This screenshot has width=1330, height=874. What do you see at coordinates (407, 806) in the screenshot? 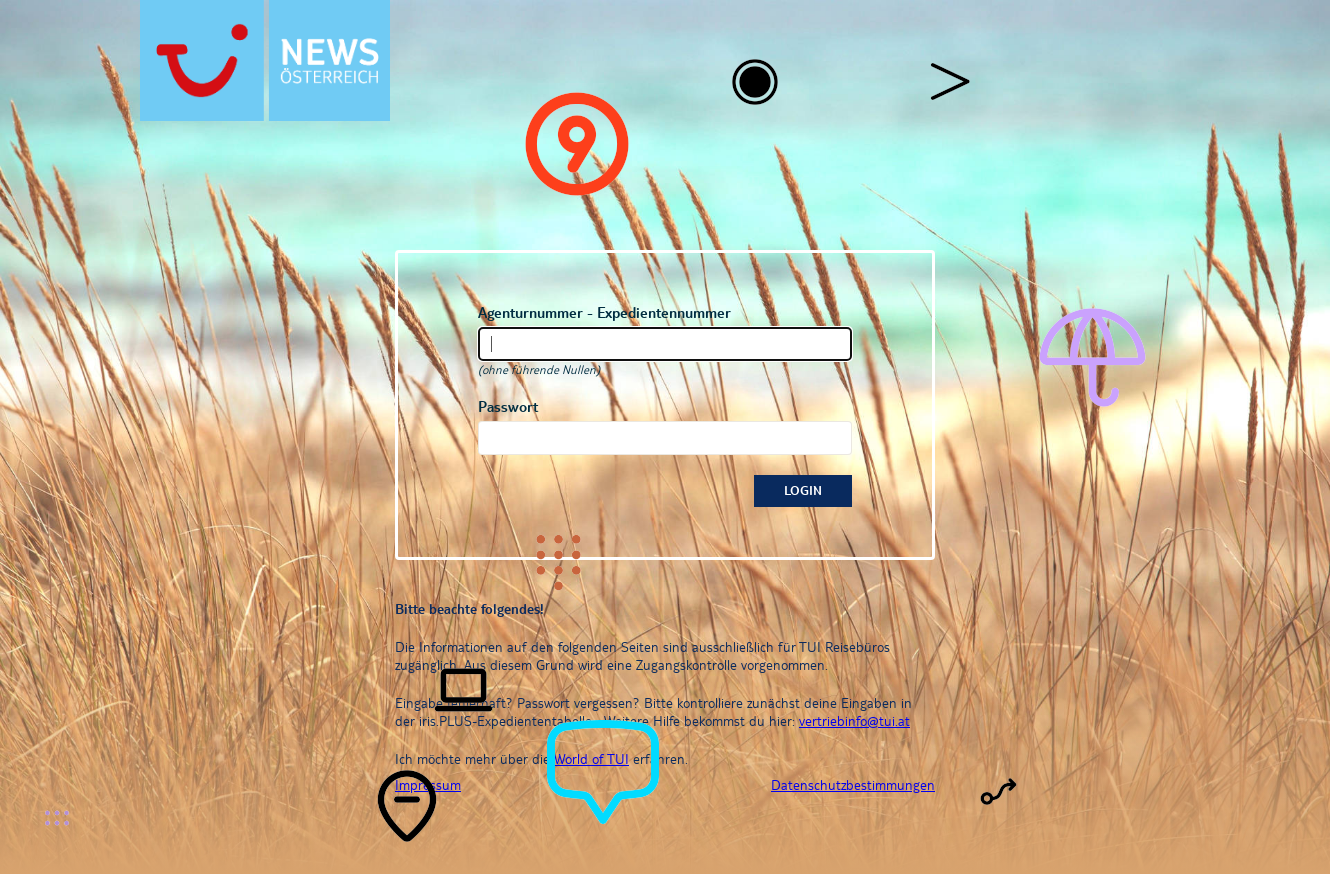
I see `remove a saved location` at bounding box center [407, 806].